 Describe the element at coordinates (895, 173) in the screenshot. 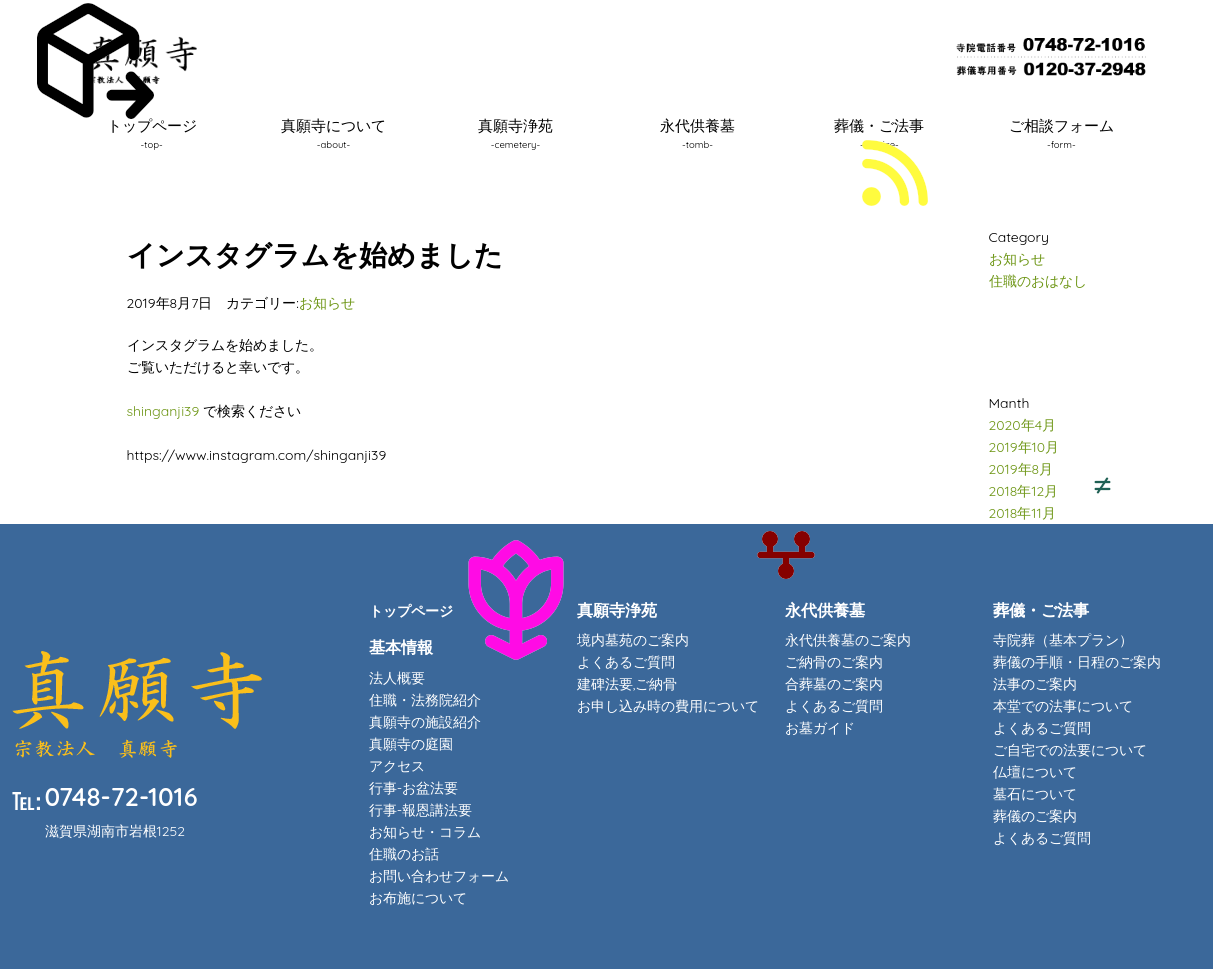

I see `subscribe to RSS feed` at that location.